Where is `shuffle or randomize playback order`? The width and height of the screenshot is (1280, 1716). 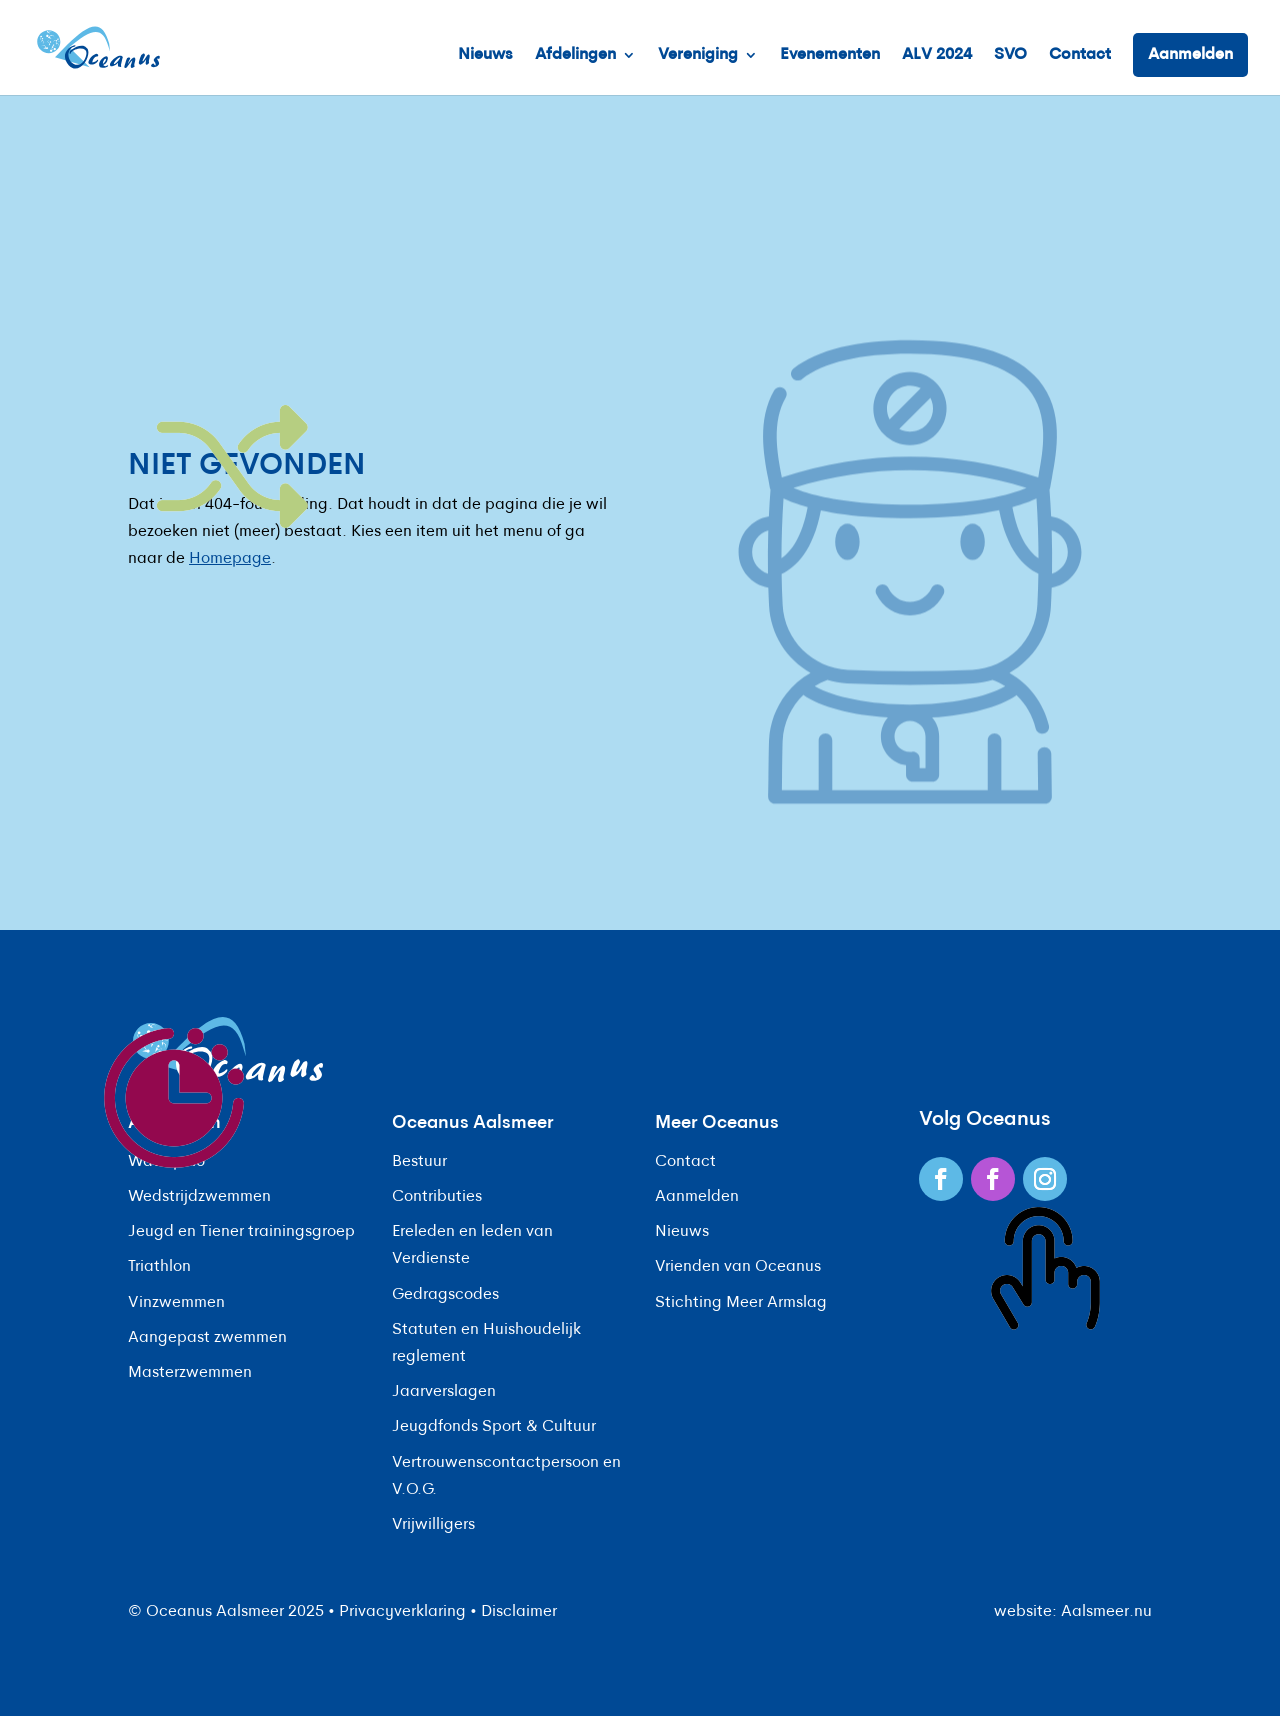
shuffle or randomize playback order is located at coordinates (229, 466).